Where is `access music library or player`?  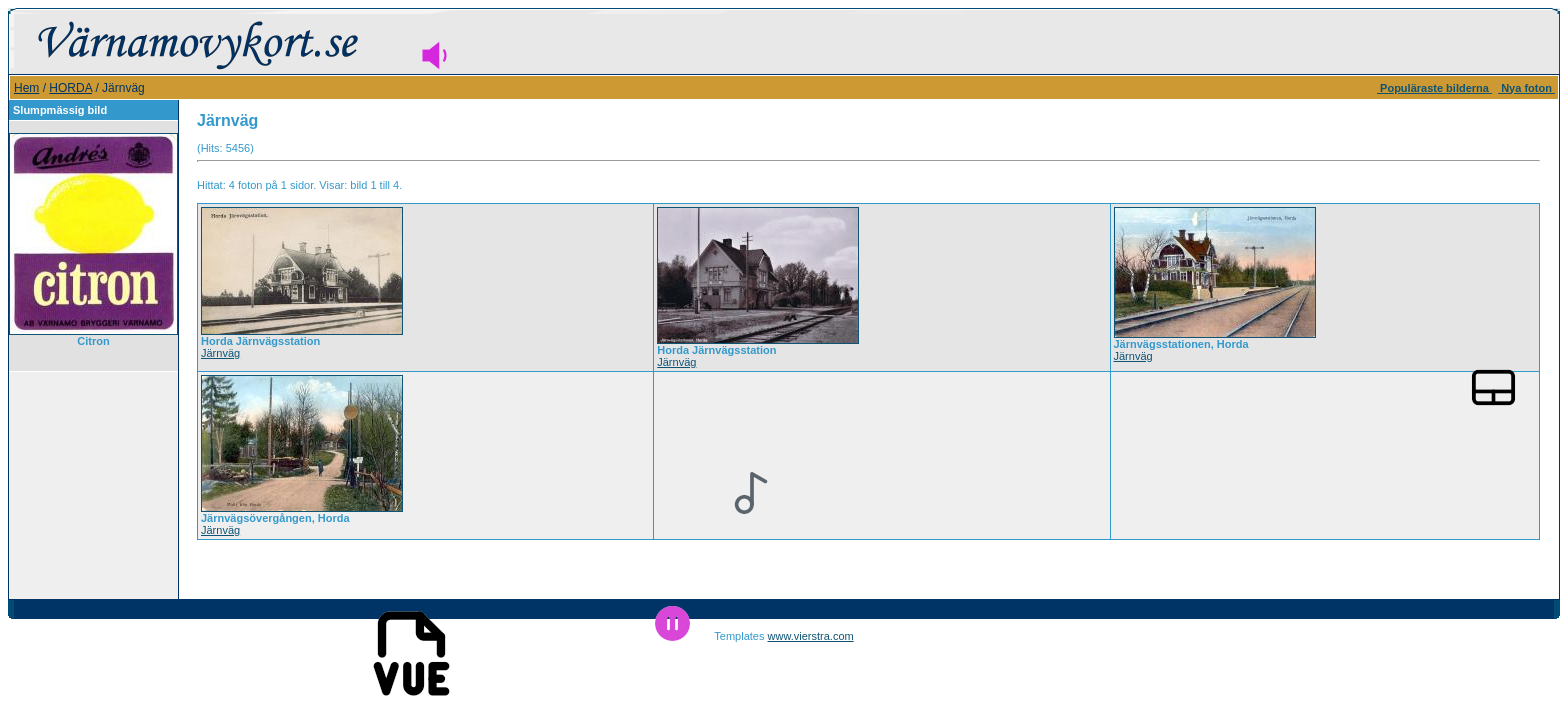
access music library or player is located at coordinates (752, 493).